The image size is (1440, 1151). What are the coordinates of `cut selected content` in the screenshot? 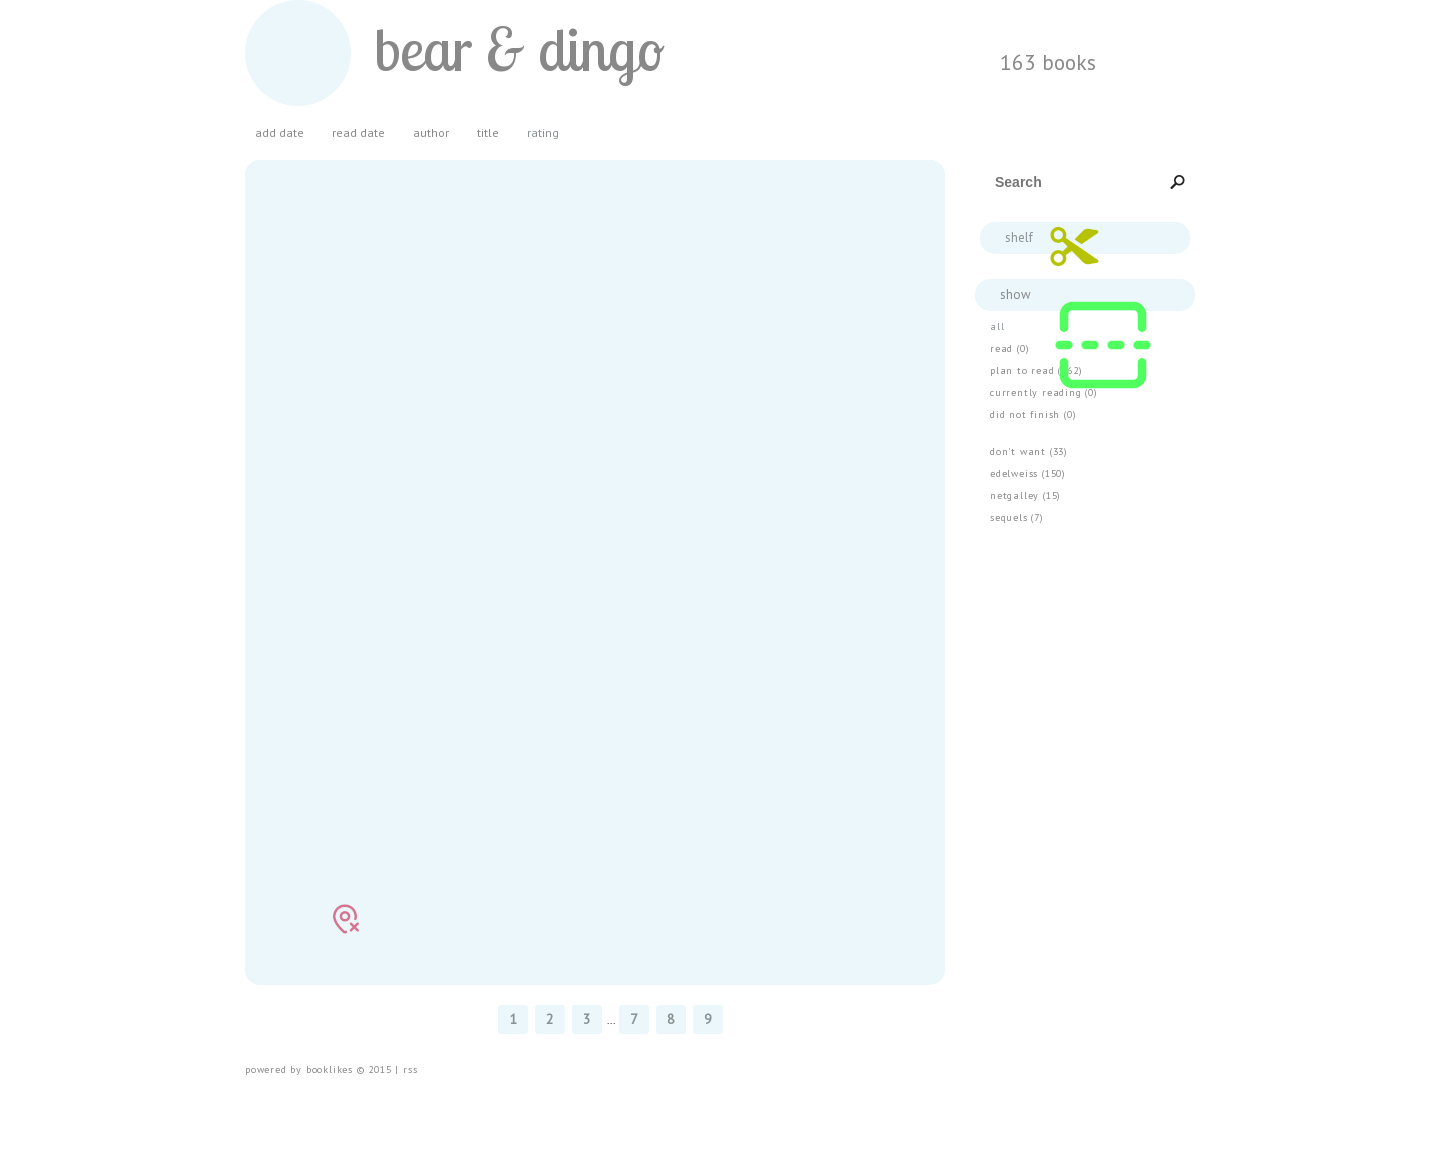 It's located at (1073, 246).